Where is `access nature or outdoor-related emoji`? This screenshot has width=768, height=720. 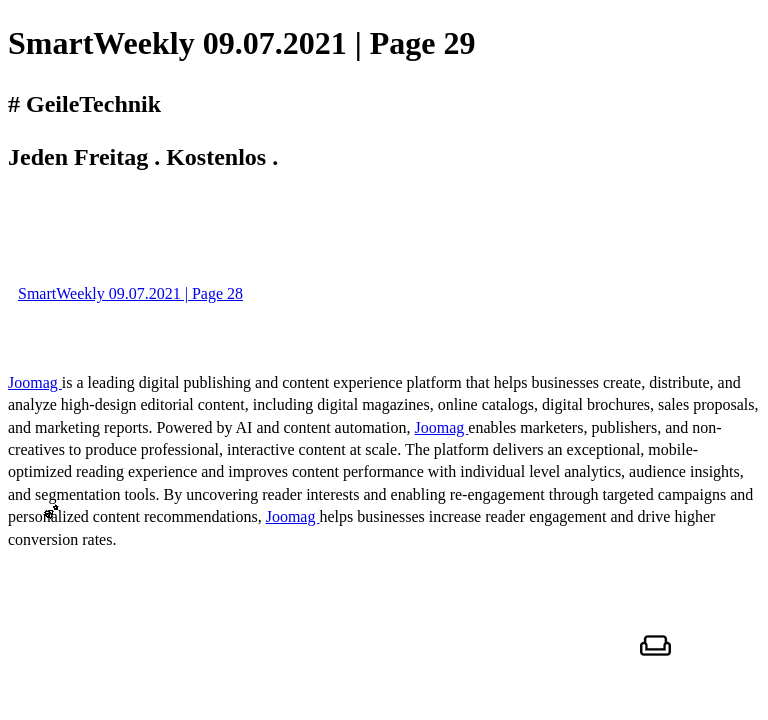 access nature or outdoor-related emoji is located at coordinates (51, 511).